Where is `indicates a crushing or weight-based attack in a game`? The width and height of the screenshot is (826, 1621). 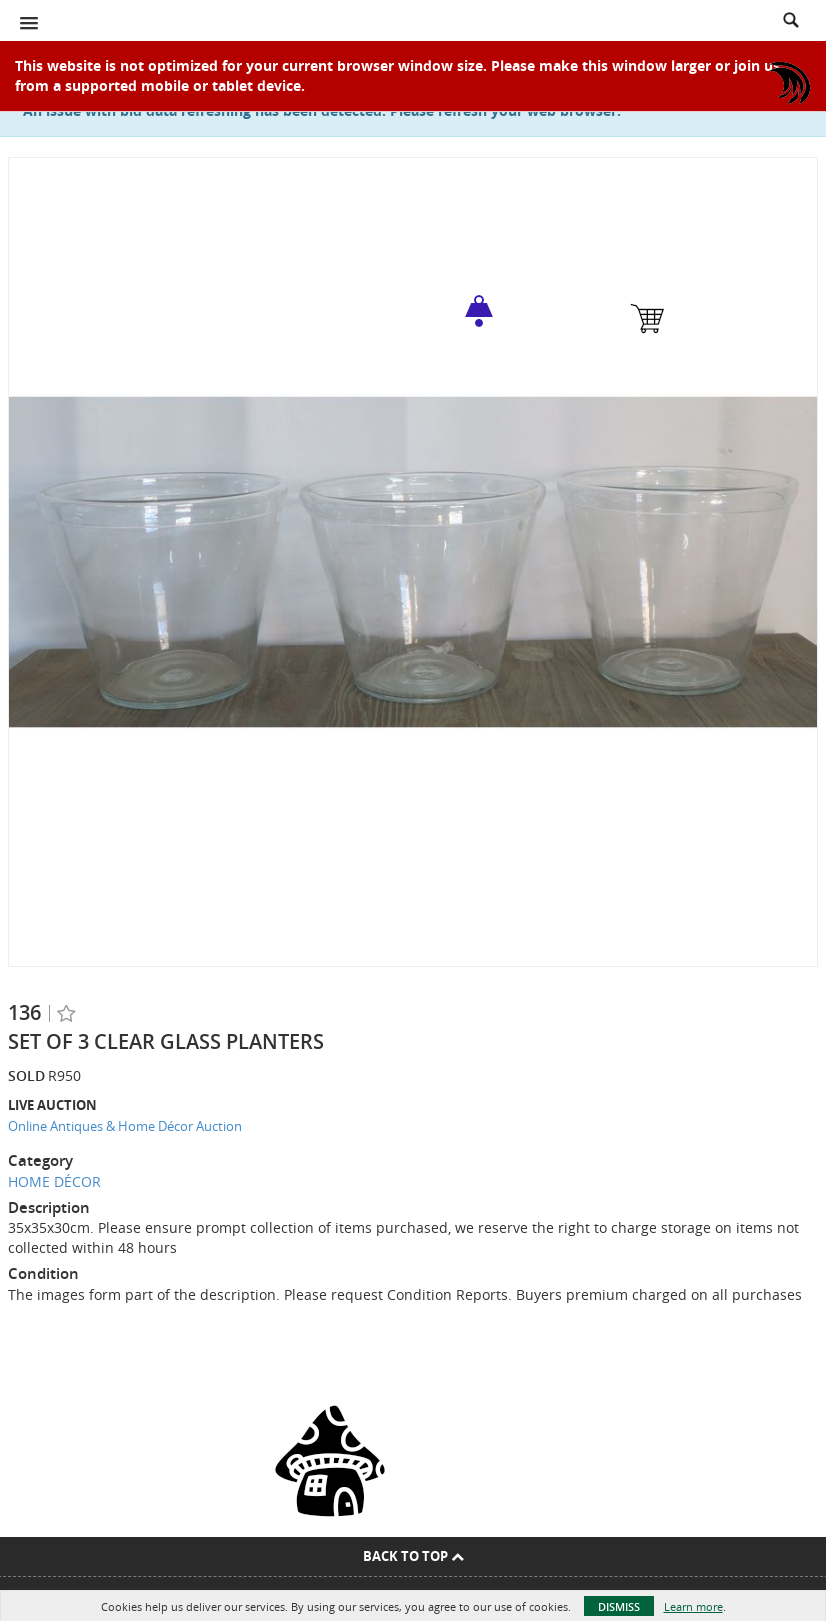
indicates a crushing or weight-based attack in a game is located at coordinates (479, 311).